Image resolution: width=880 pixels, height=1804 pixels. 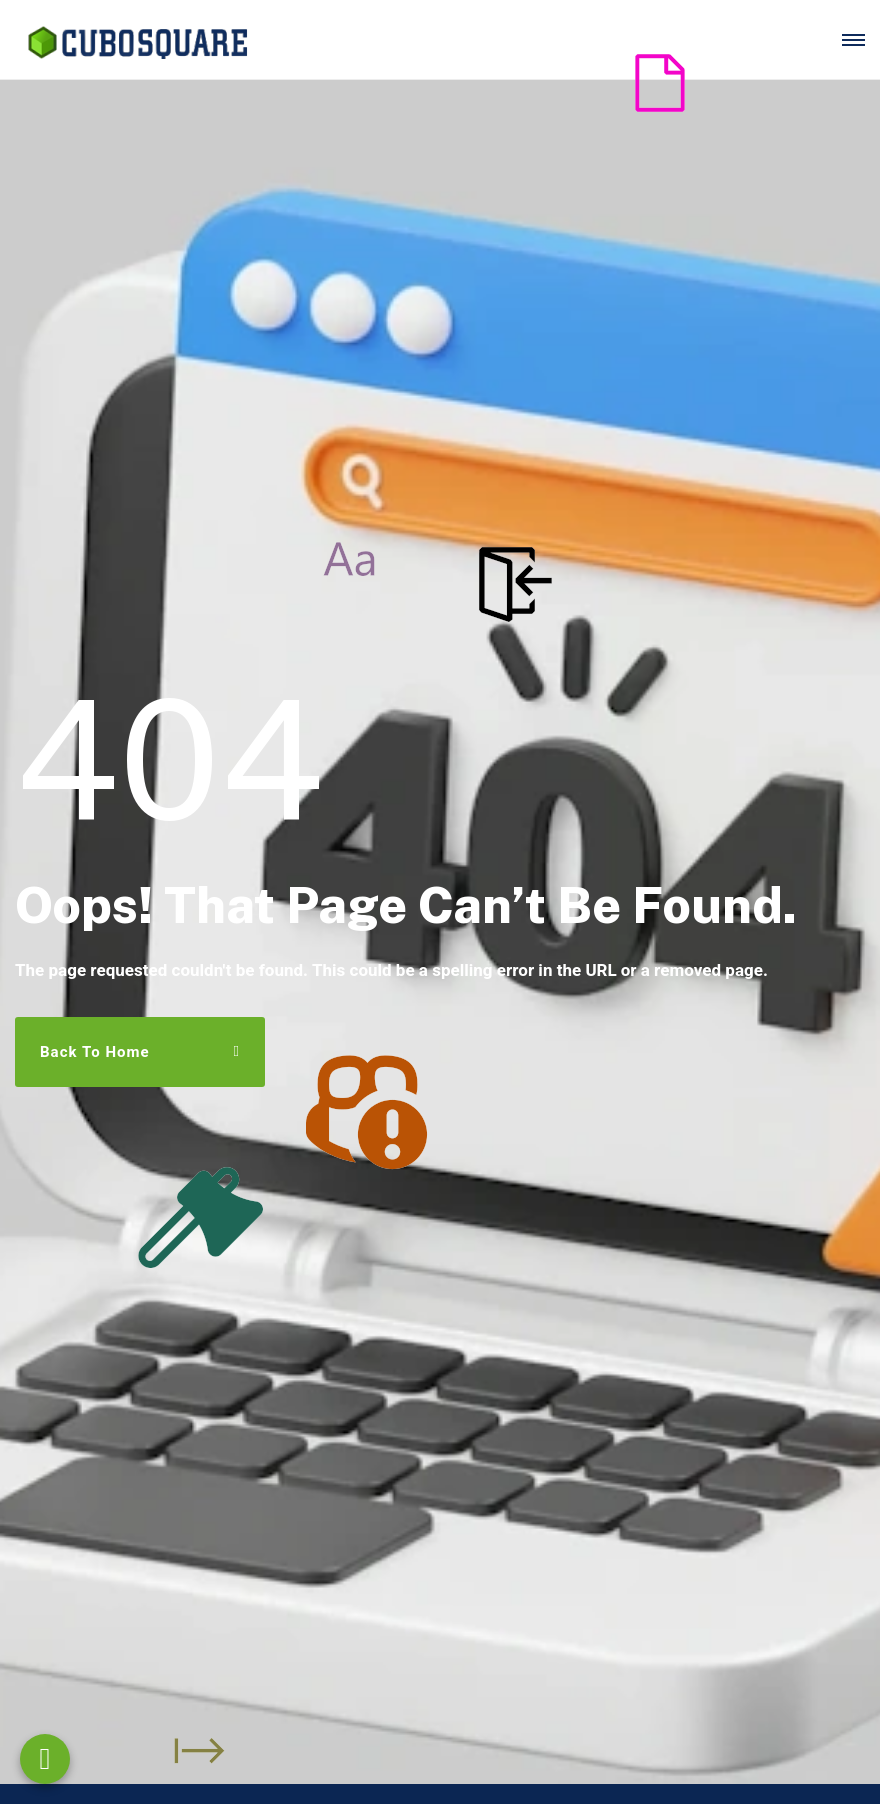 What do you see at coordinates (367, 1109) in the screenshot?
I see `indicates a warning or issue with GitHub Copilot` at bounding box center [367, 1109].